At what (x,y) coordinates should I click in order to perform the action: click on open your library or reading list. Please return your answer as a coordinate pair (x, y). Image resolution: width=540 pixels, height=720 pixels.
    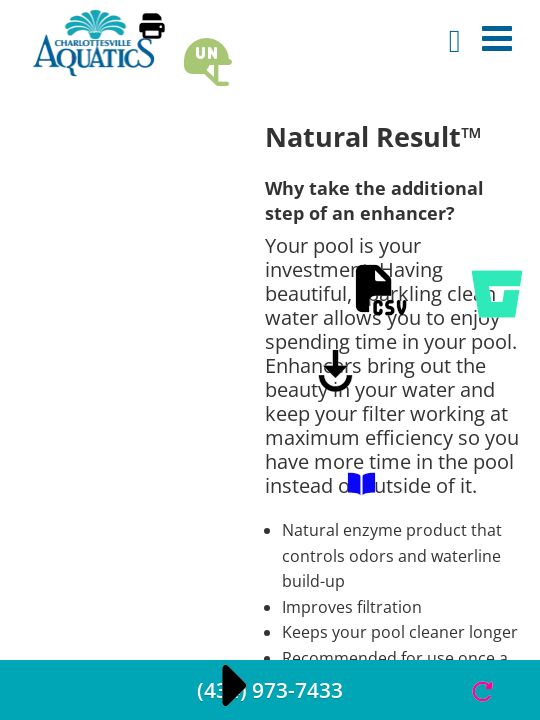
    Looking at the image, I should click on (361, 484).